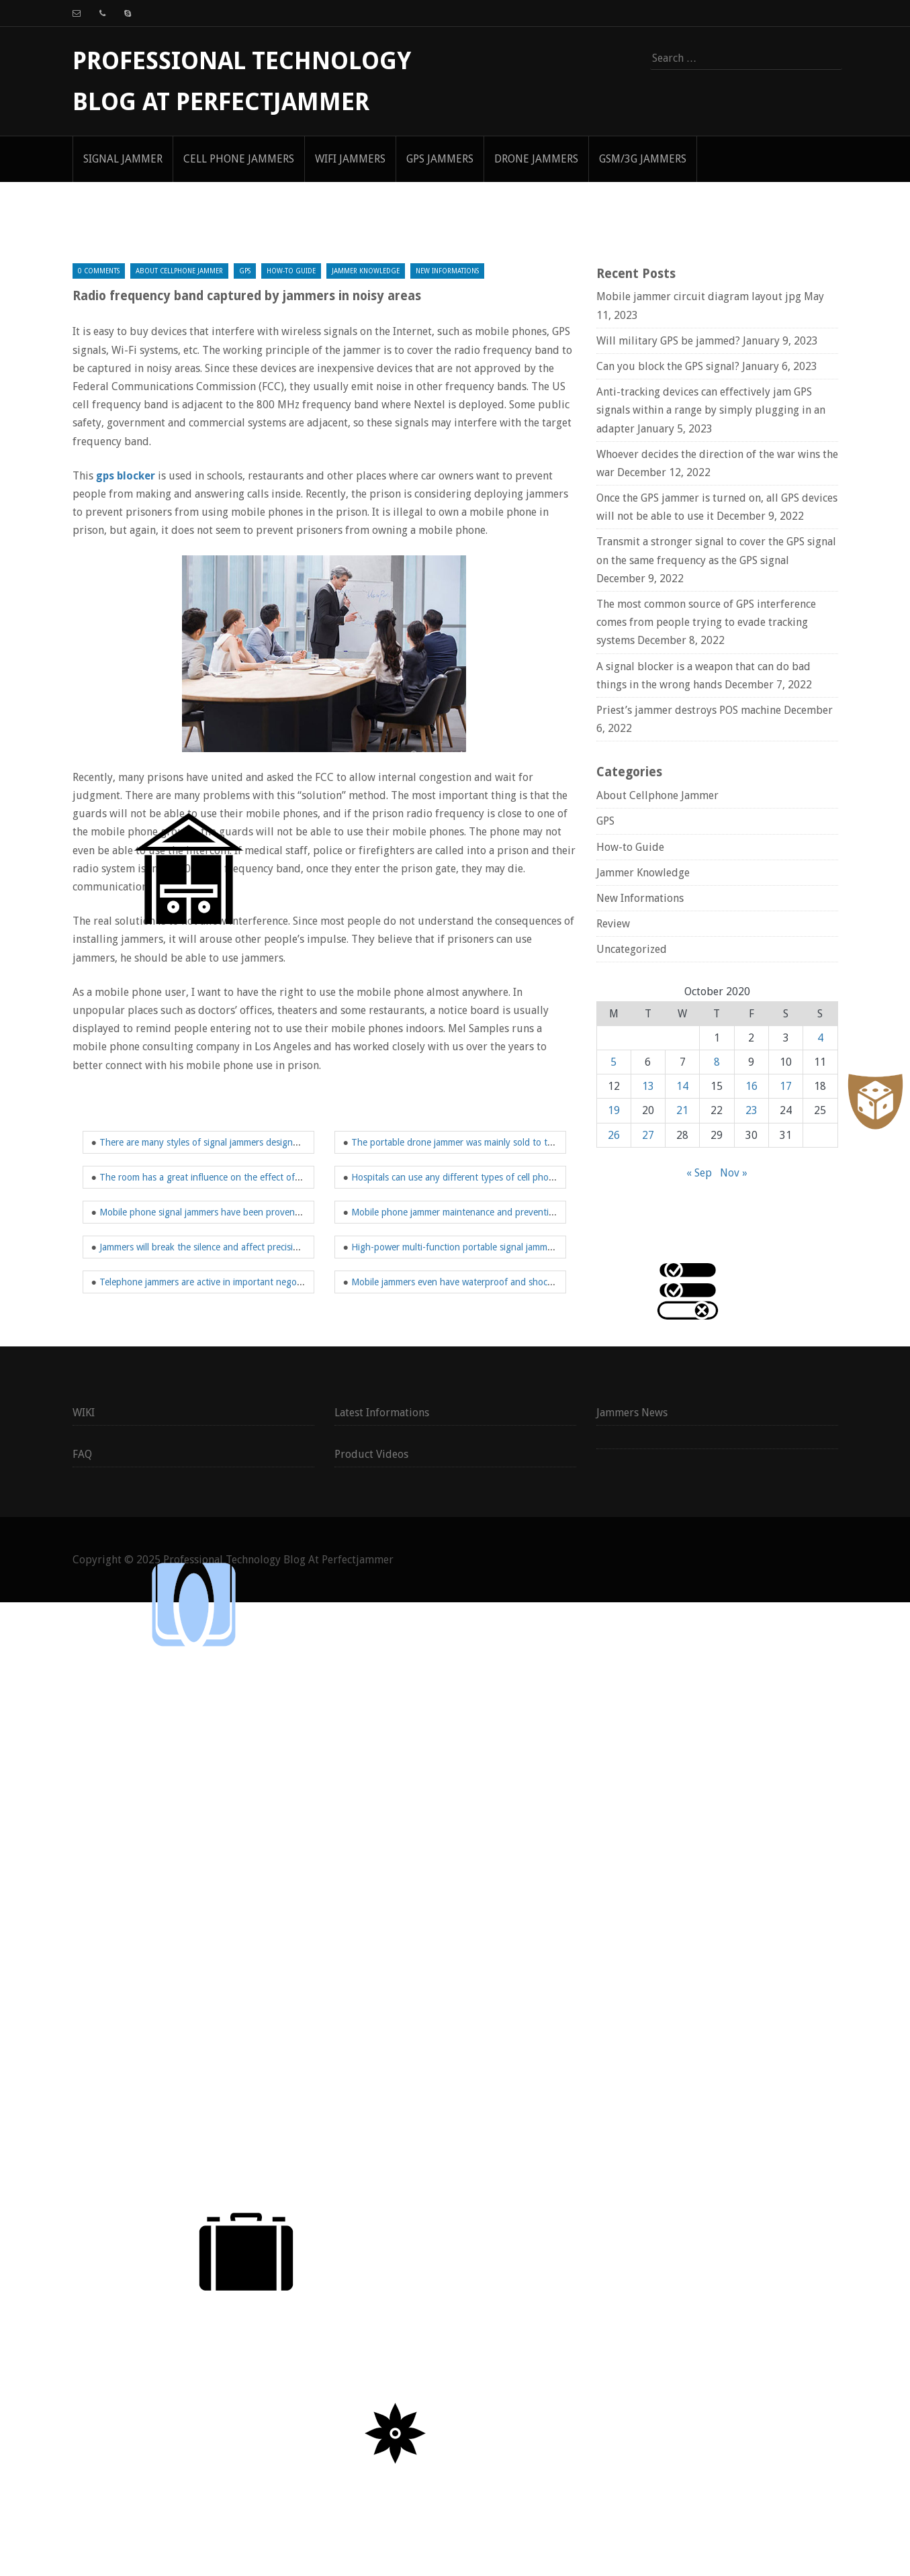 The width and height of the screenshot is (910, 2576). Describe the element at coordinates (246, 2254) in the screenshot. I see `access travel or trip planning features` at that location.